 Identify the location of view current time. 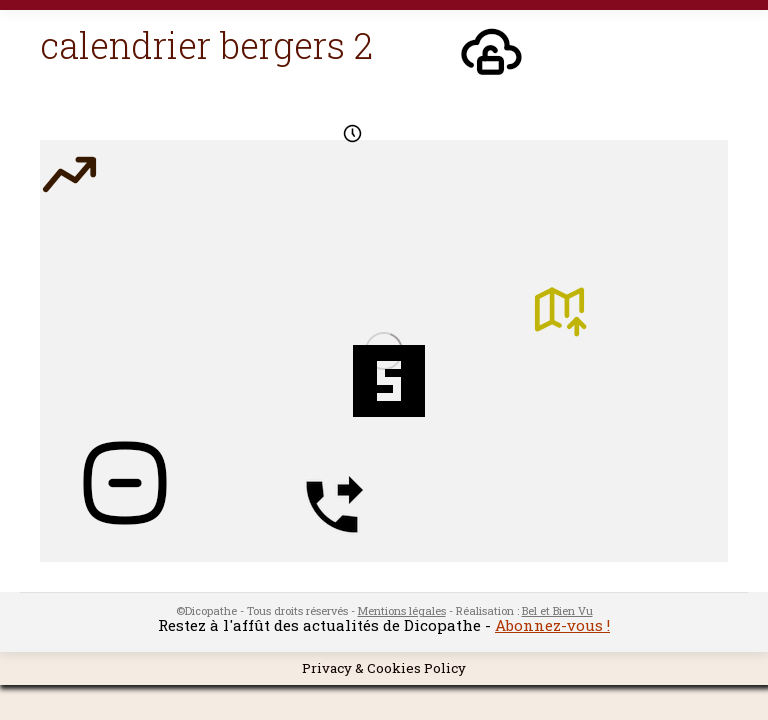
(352, 133).